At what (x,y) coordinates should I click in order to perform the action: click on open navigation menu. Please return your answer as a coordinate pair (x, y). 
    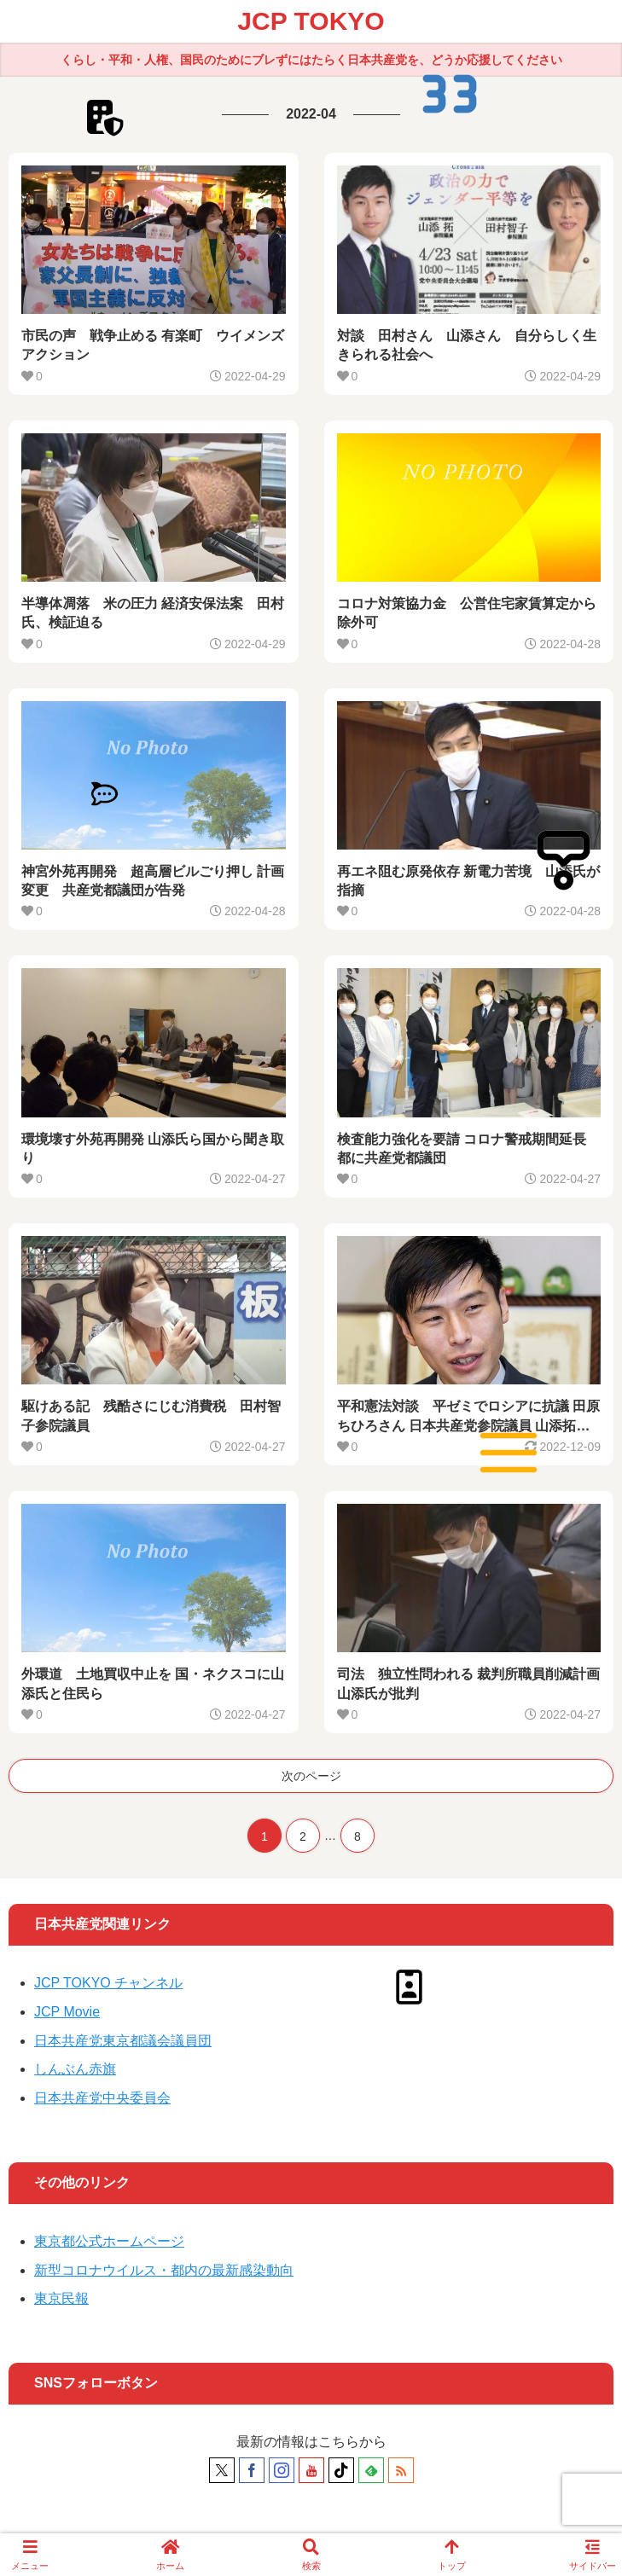
    Looking at the image, I should click on (509, 1453).